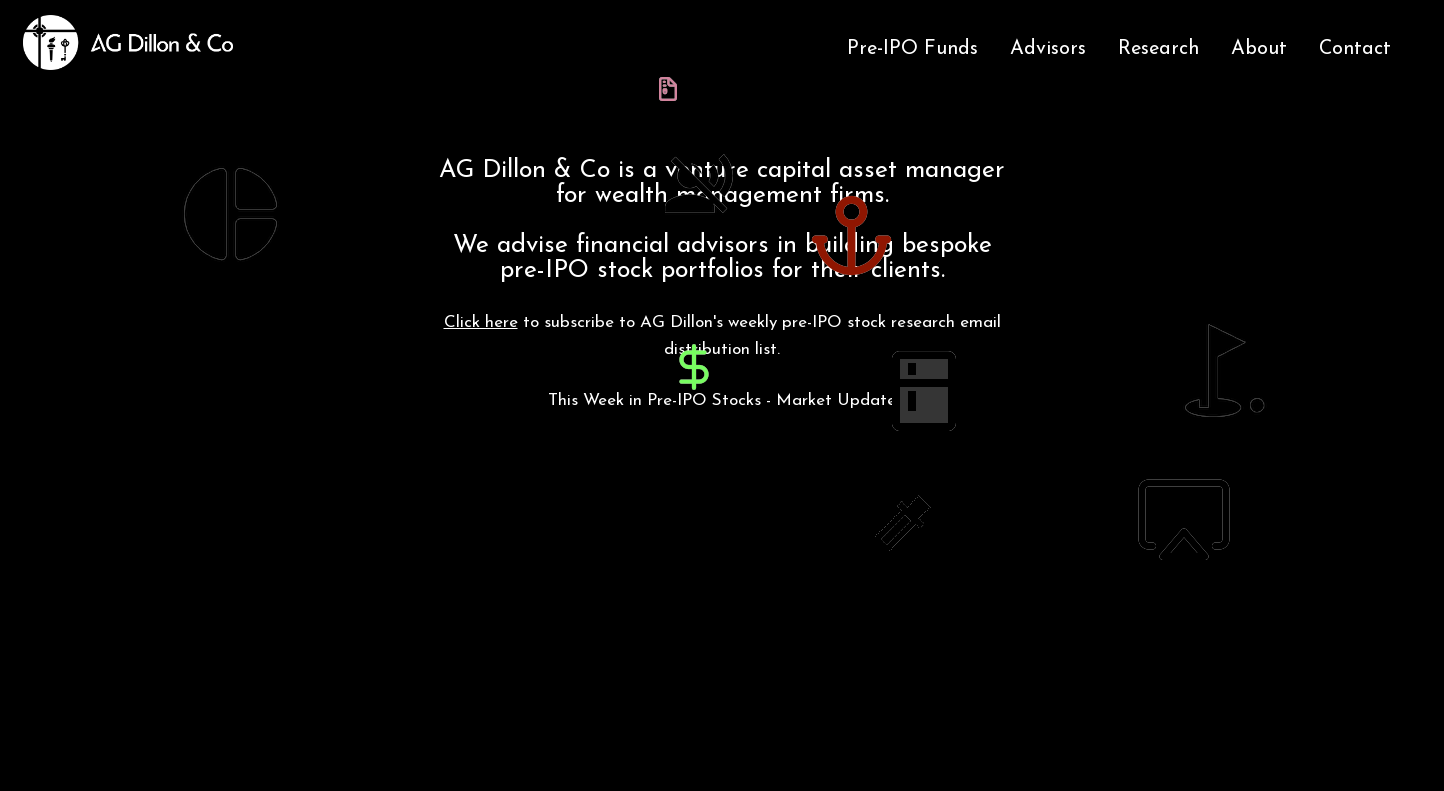 Image resolution: width=1444 pixels, height=791 pixels. Describe the element at coordinates (924, 391) in the screenshot. I see `access kitchen appliances or settings` at that location.